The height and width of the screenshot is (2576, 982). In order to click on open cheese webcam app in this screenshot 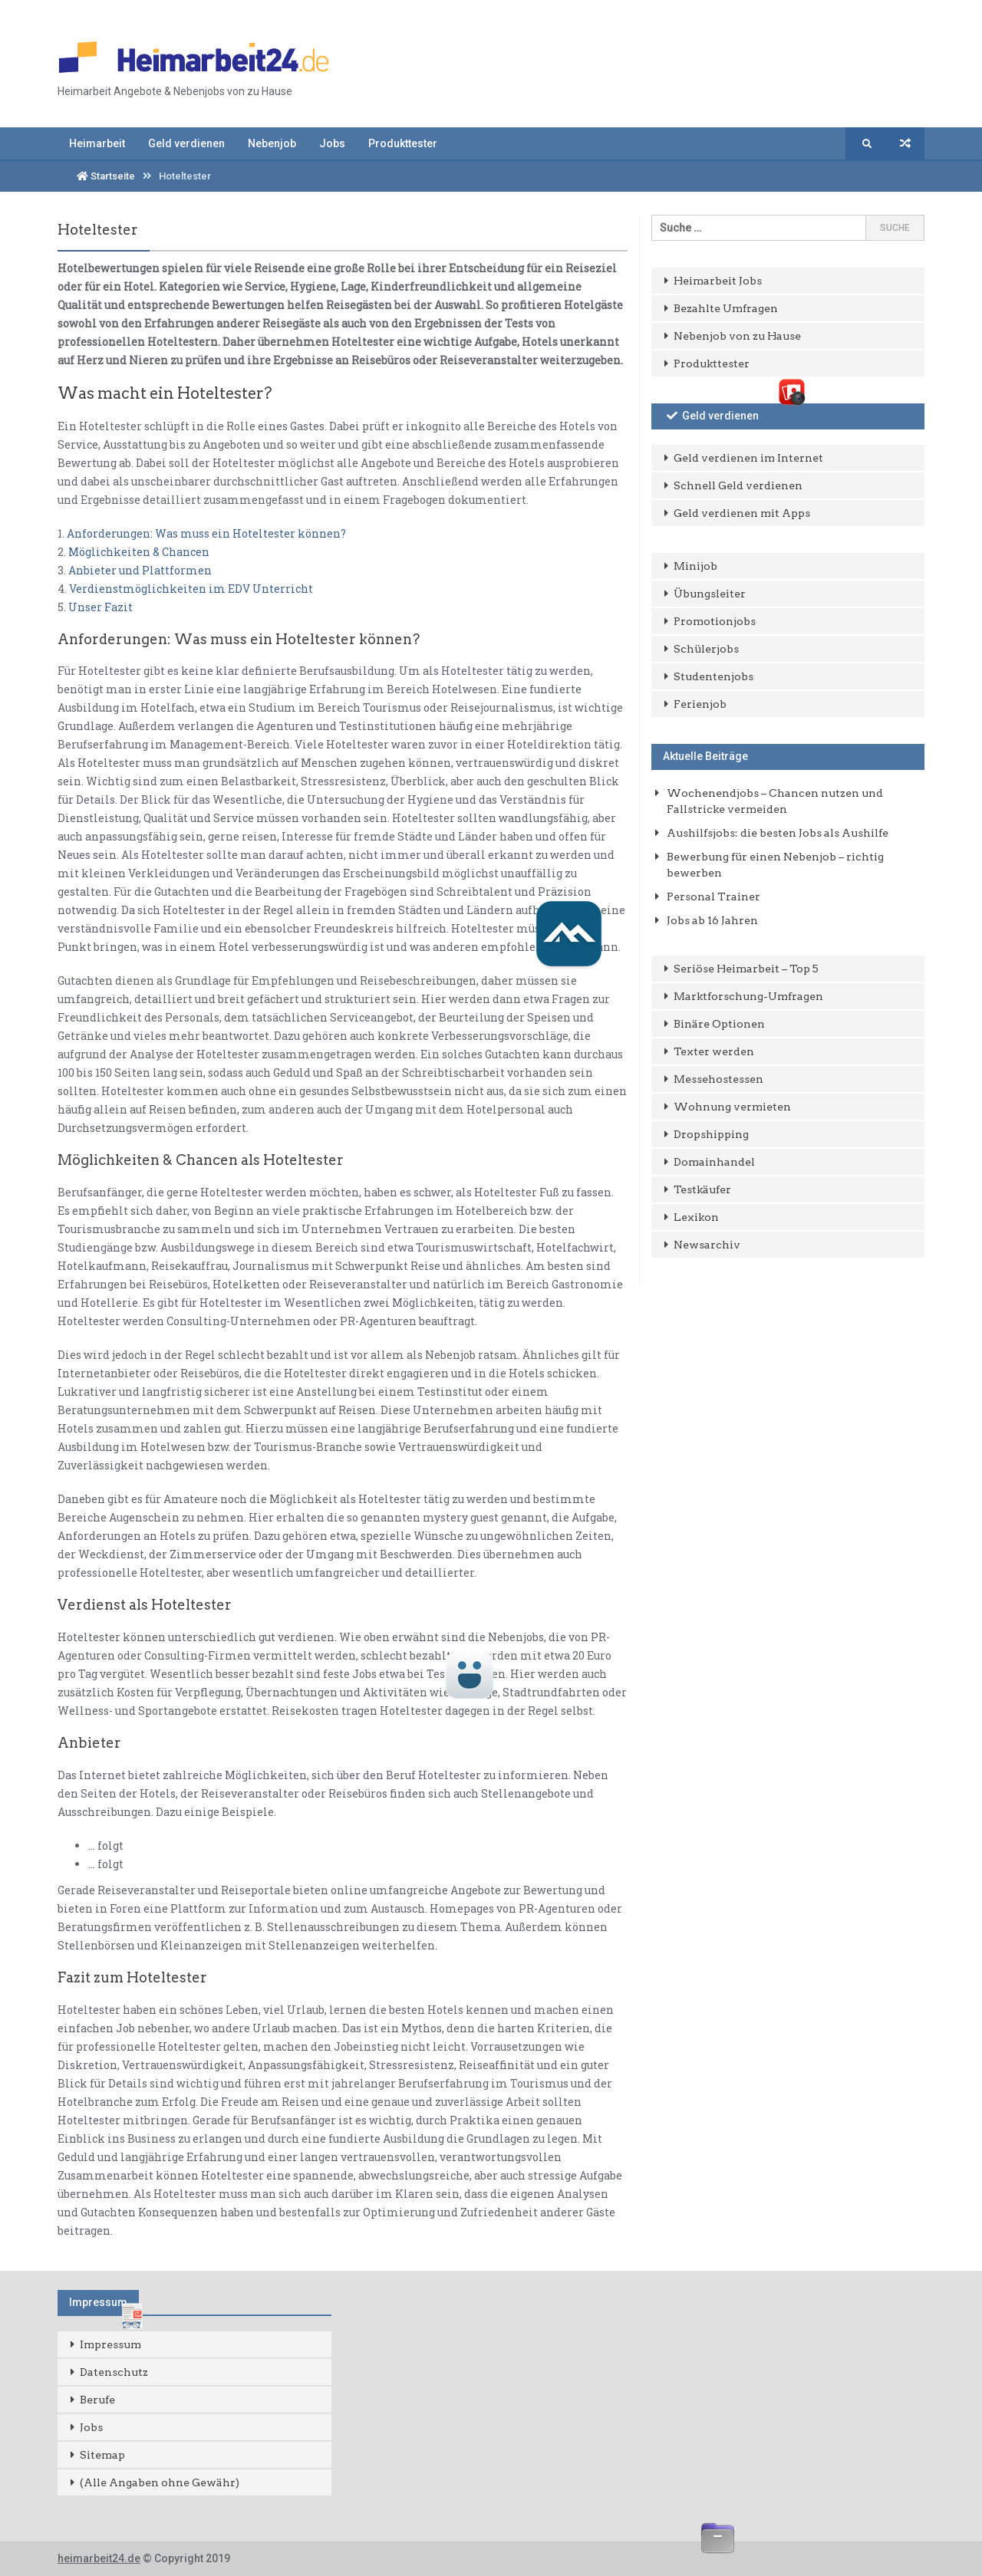, I will do `click(792, 392)`.